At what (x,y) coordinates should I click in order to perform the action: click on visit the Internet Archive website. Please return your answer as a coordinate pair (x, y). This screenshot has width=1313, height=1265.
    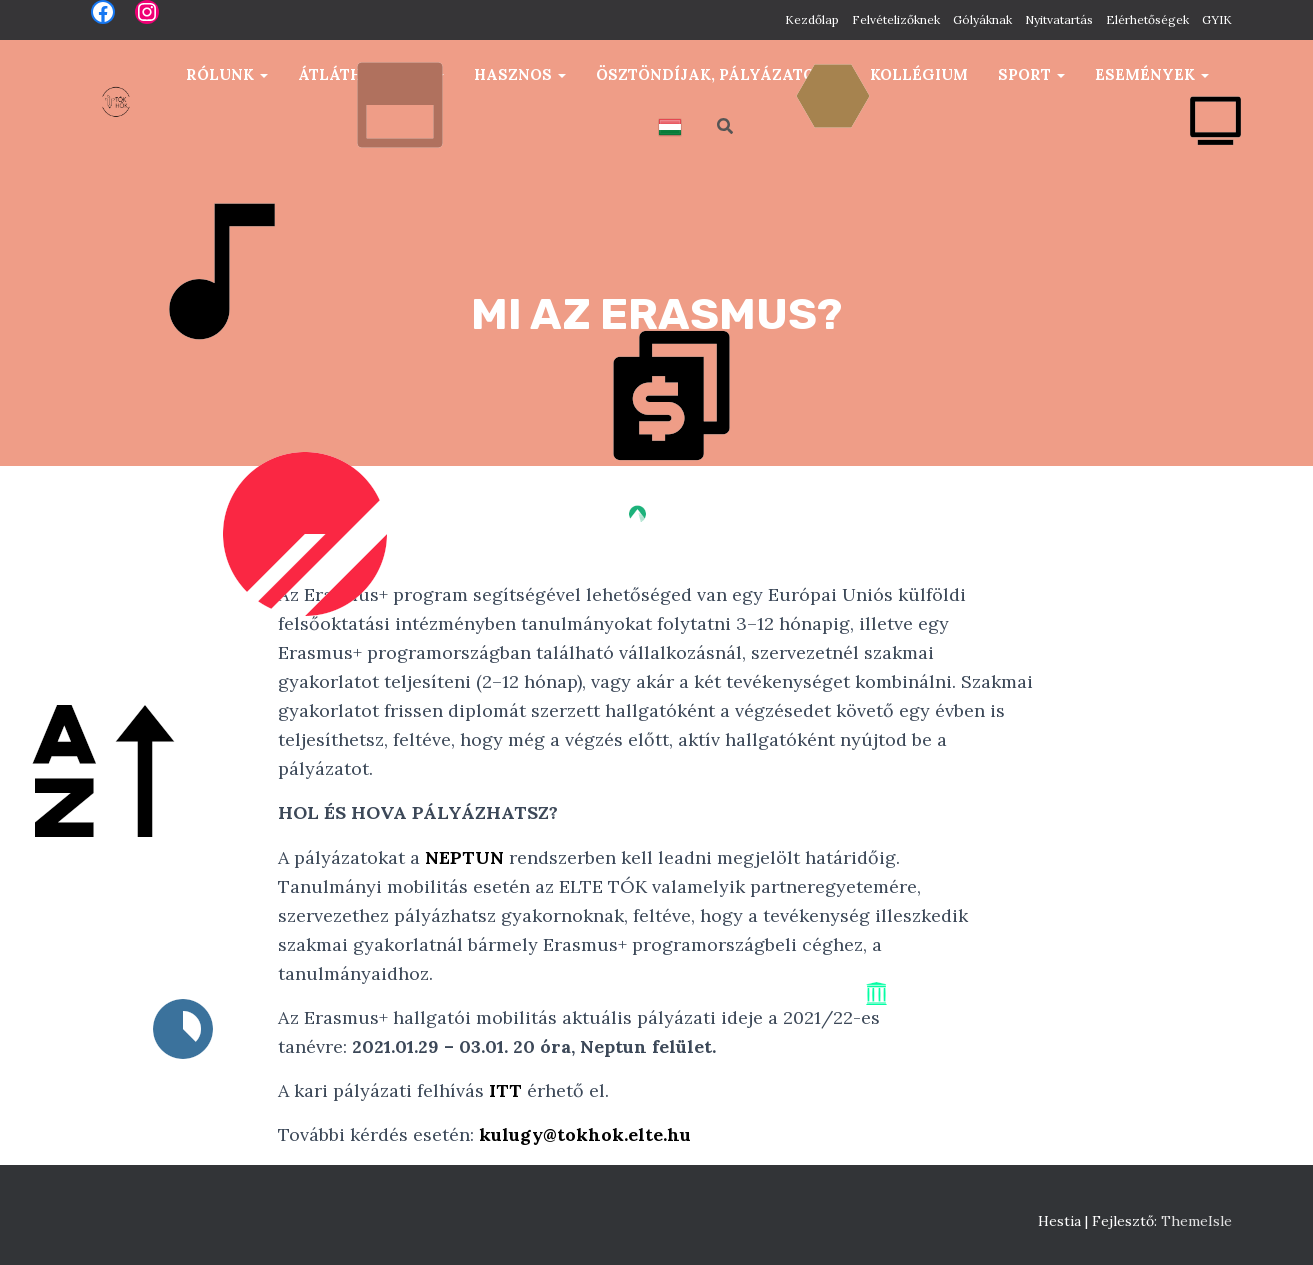
    Looking at the image, I should click on (876, 993).